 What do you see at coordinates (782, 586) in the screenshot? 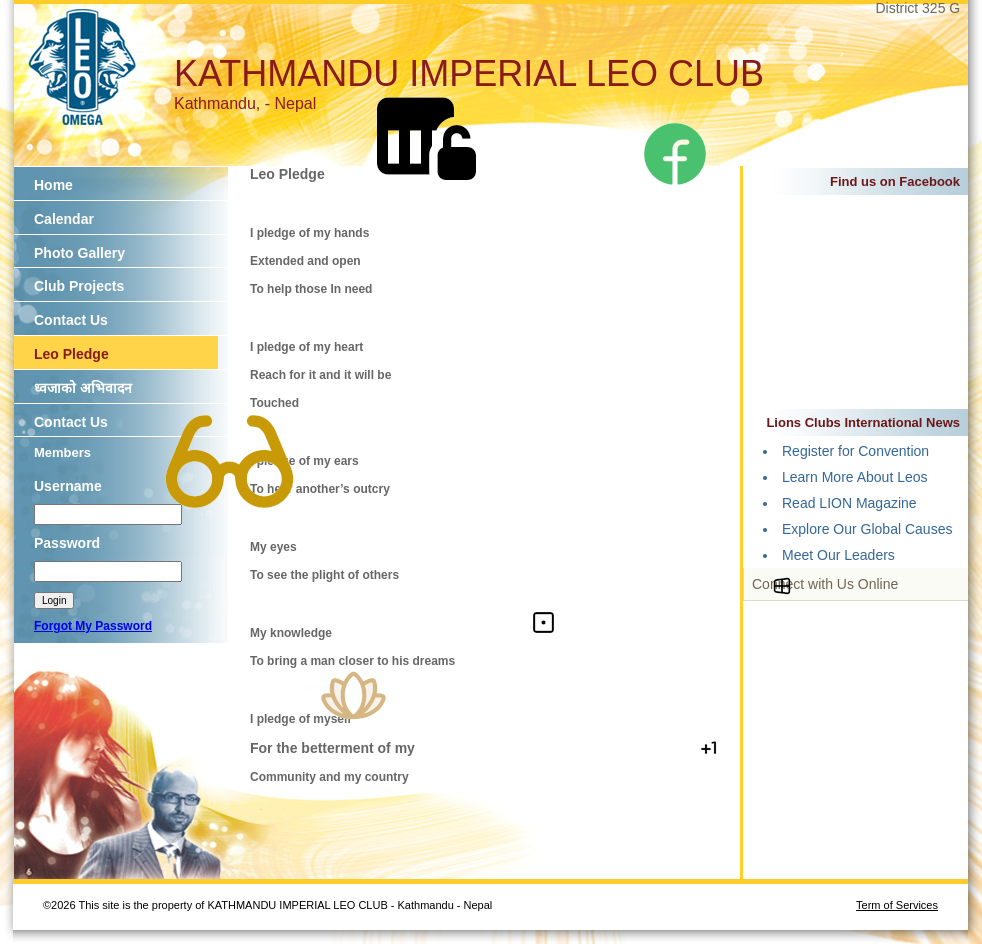
I see `open windows settings or system options` at bounding box center [782, 586].